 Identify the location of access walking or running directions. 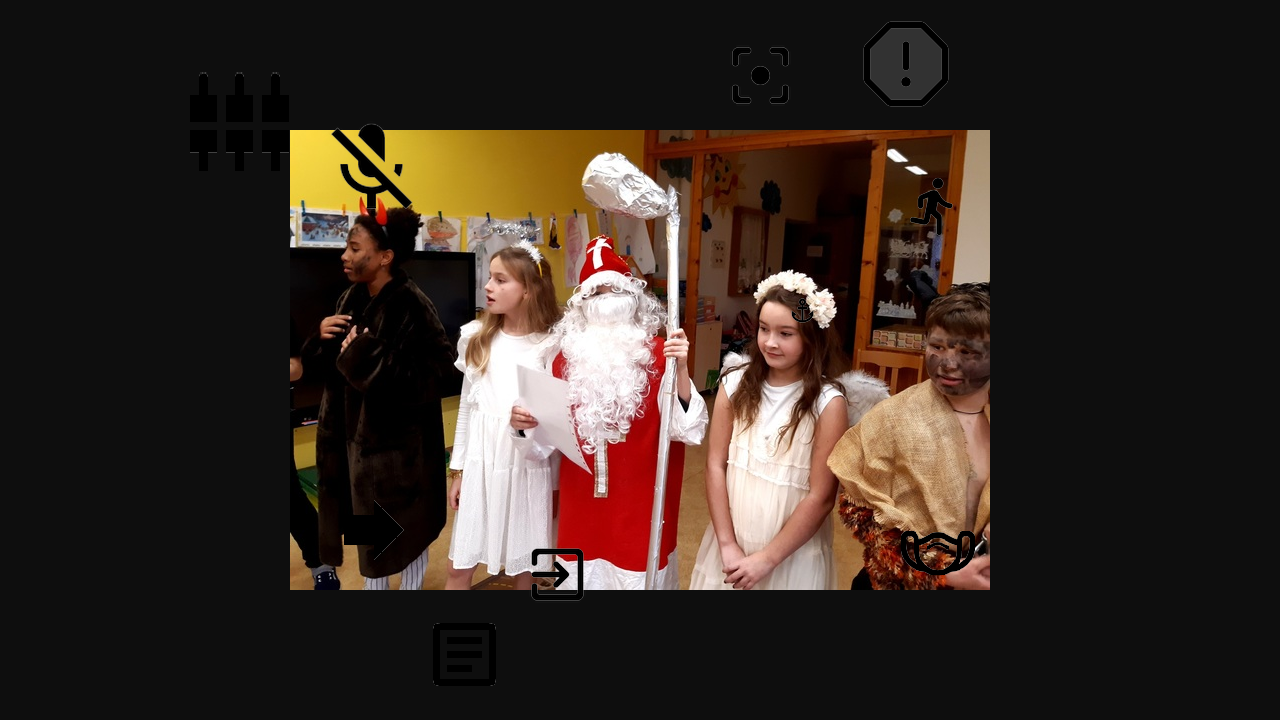
(934, 206).